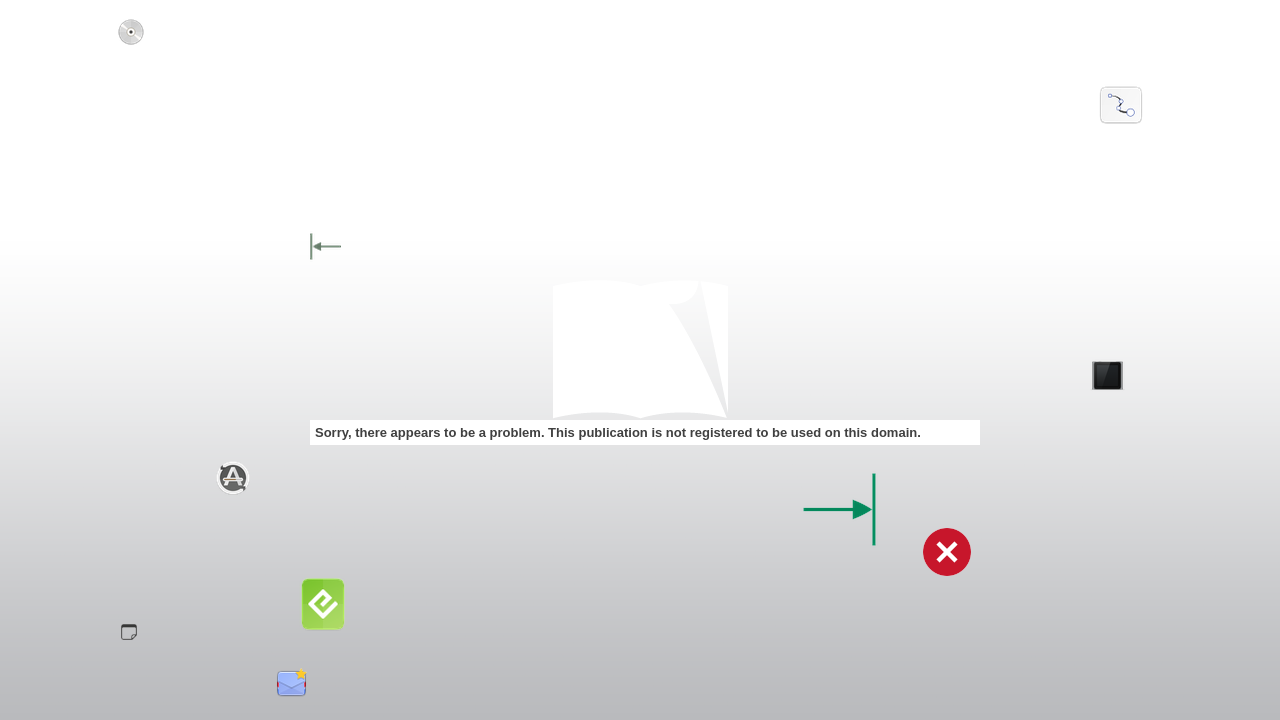 This screenshot has width=1280, height=720. Describe the element at coordinates (1107, 375) in the screenshot. I see `iPod nano device connected` at that location.